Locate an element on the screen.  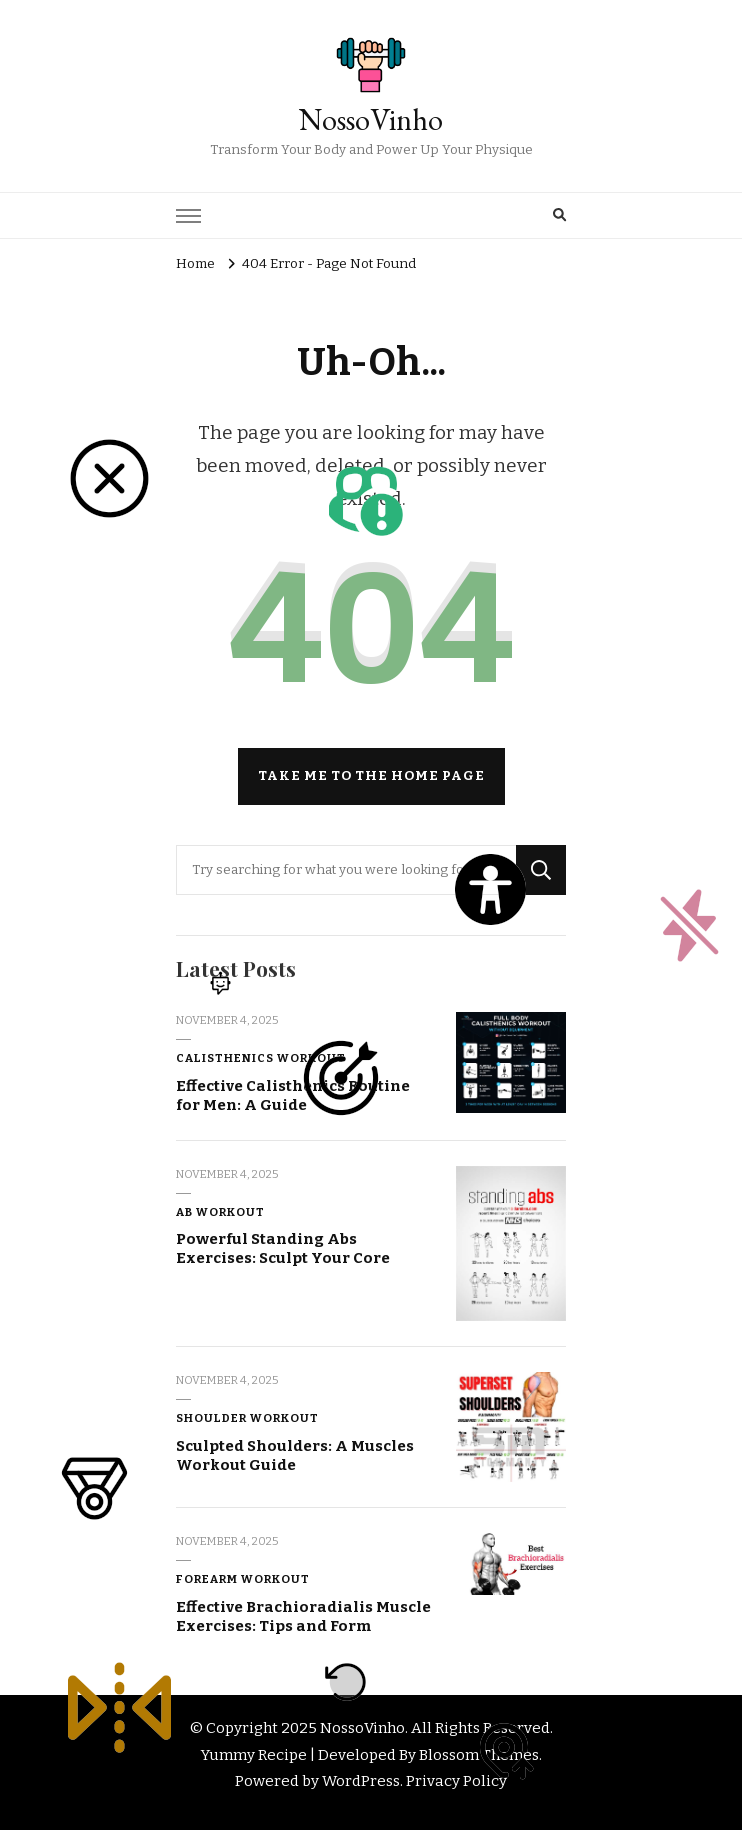
set or view your goals is located at coordinates (341, 1078).